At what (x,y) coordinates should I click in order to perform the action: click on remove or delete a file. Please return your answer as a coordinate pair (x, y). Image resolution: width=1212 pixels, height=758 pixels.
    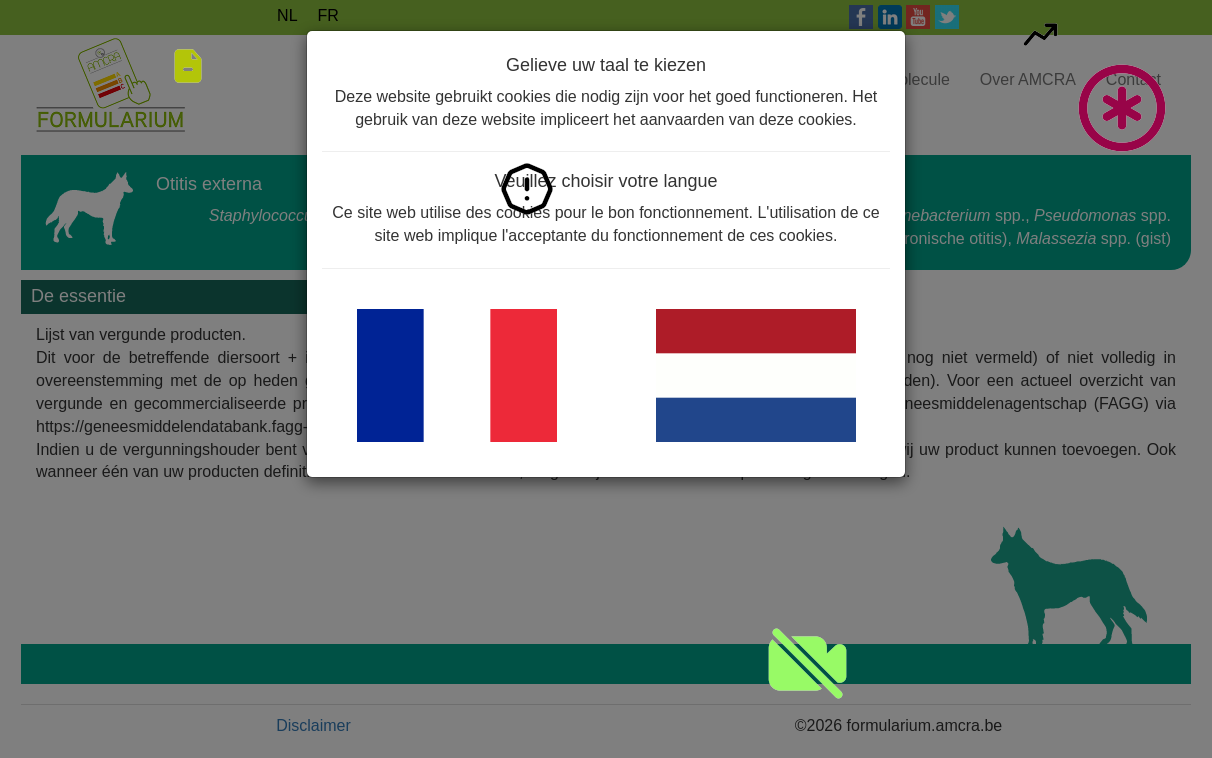
    Looking at the image, I should click on (188, 66).